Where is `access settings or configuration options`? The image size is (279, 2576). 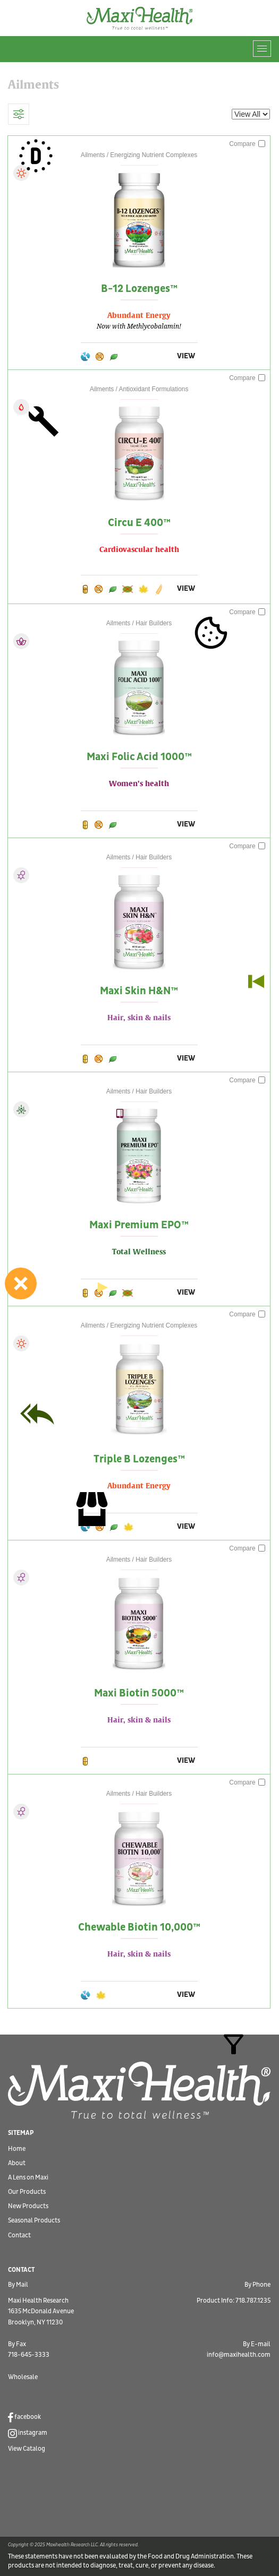 access settings or configuration options is located at coordinates (44, 421).